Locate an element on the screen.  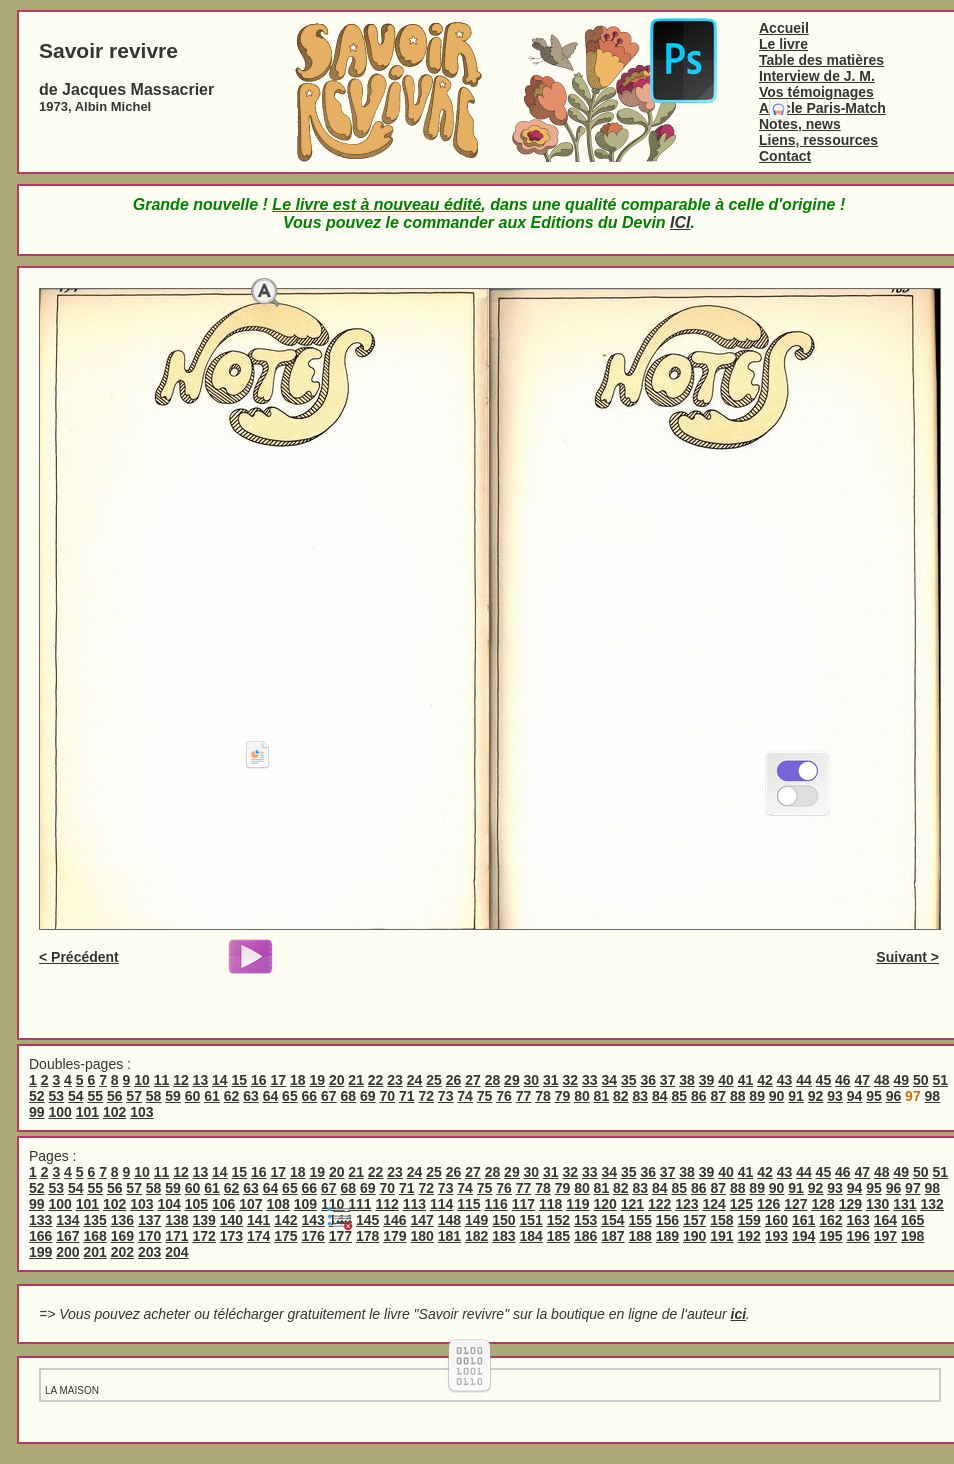
open desktop preferences or settings is located at coordinates (797, 783).